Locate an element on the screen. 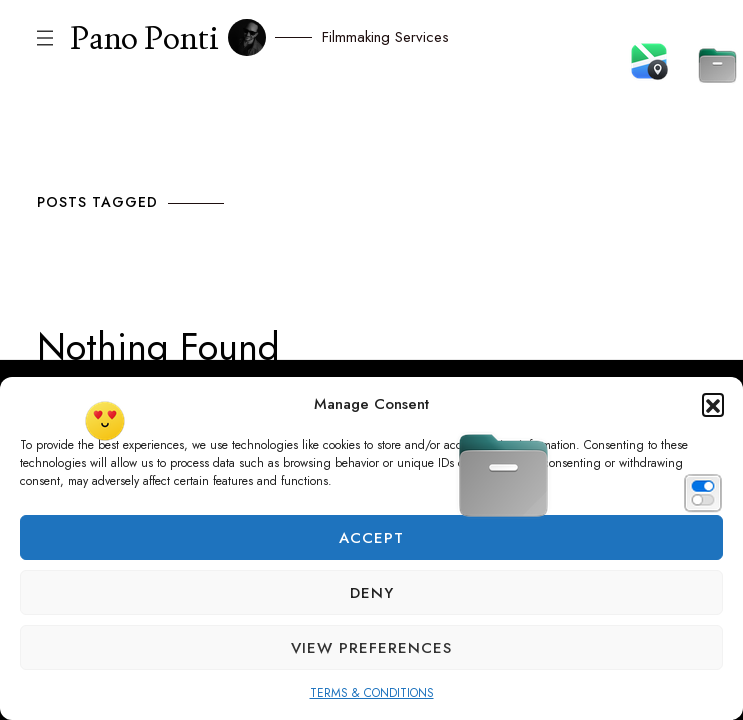 The width and height of the screenshot is (743, 720). open the Socialize social networking app is located at coordinates (105, 421).